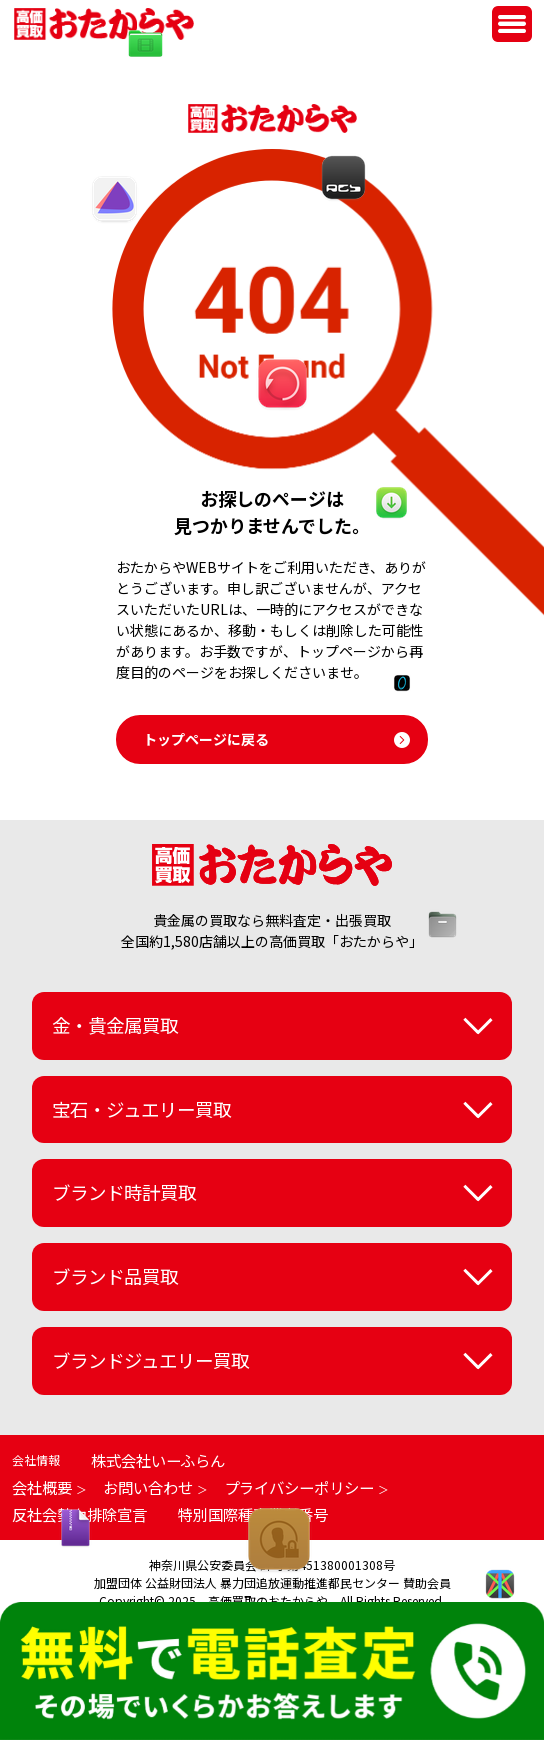  I want to click on launch endeavouros linux application, so click(114, 198).